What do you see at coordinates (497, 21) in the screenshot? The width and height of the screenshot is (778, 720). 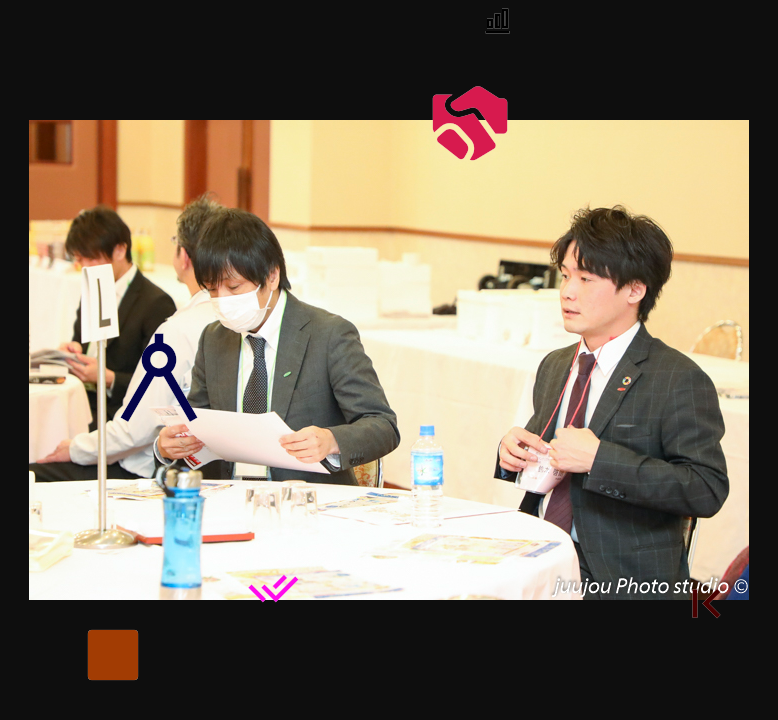 I see `open numbers spreadsheet app` at bounding box center [497, 21].